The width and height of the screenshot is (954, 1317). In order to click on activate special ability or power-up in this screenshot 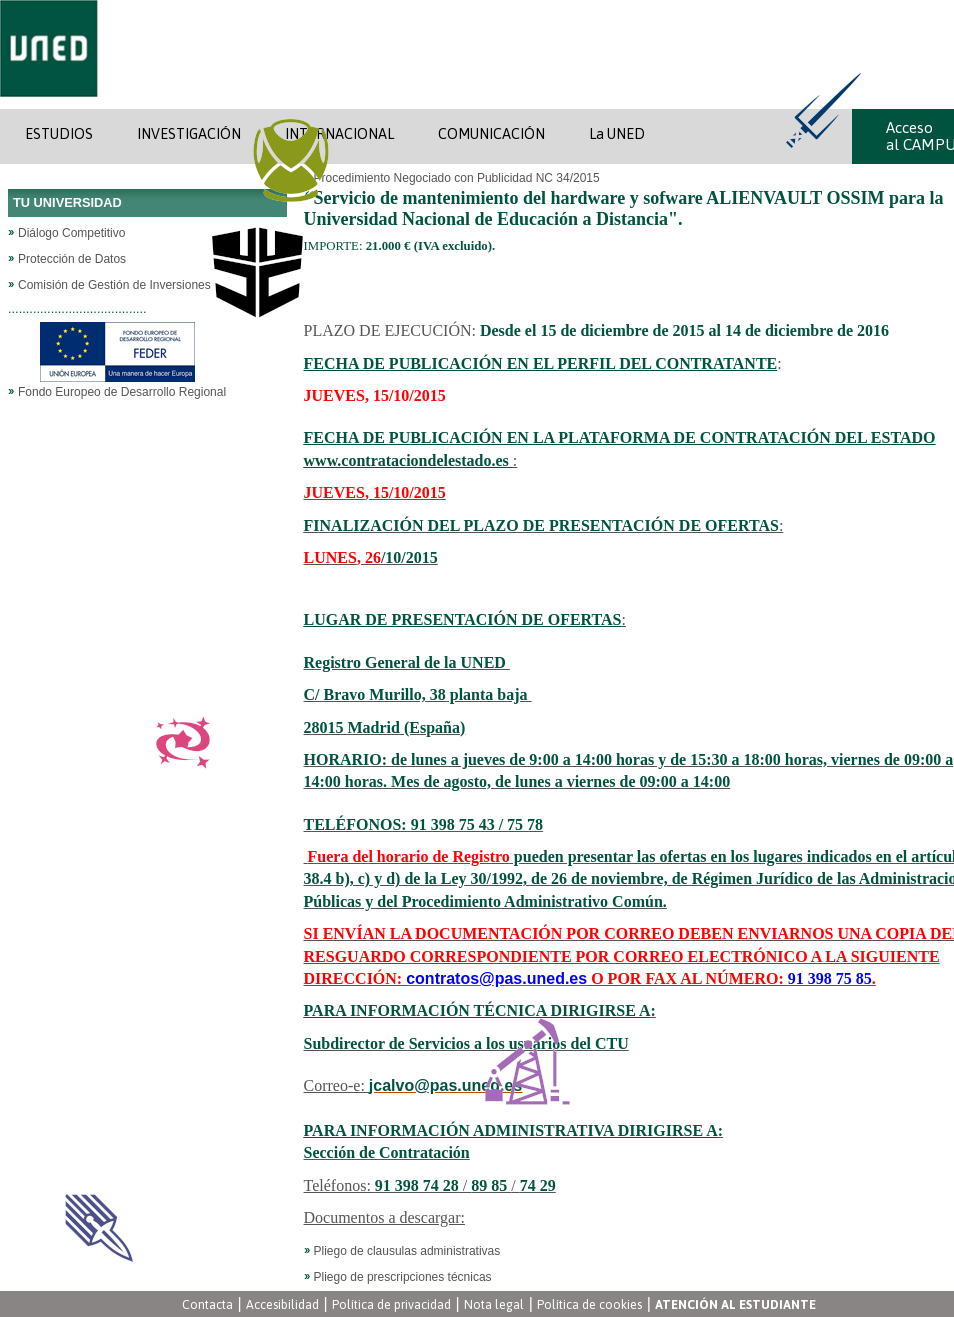, I will do `click(183, 742)`.